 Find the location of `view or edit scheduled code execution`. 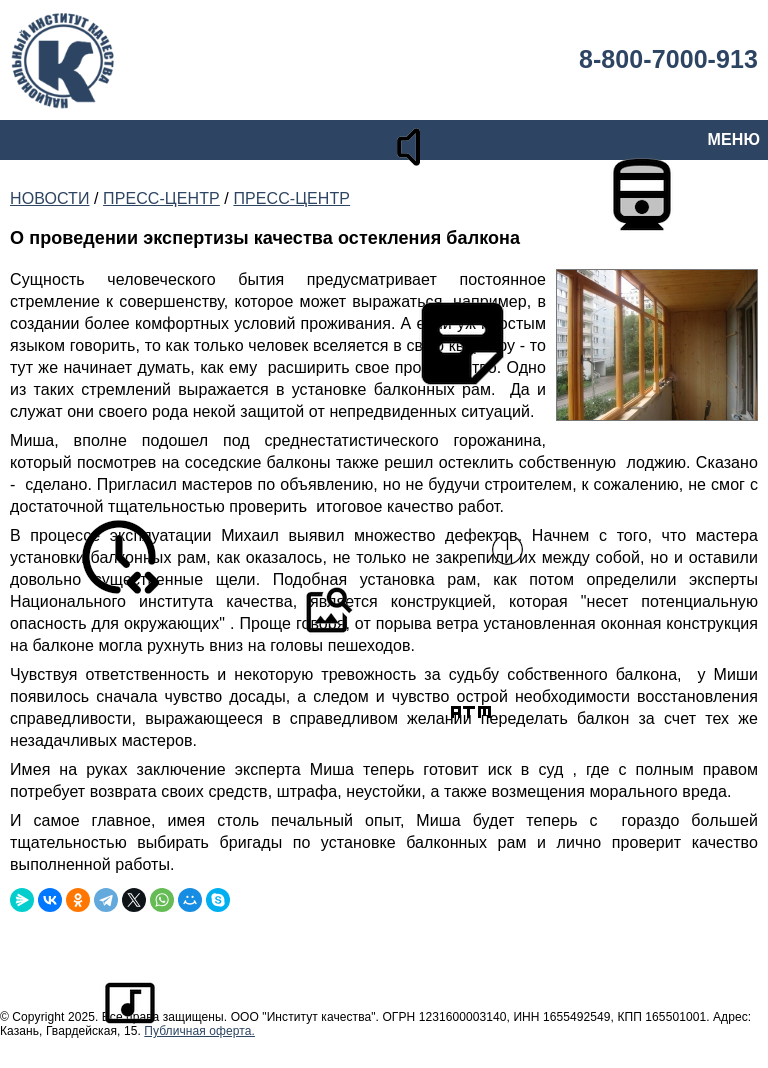

view or edit scheduled code execution is located at coordinates (119, 557).